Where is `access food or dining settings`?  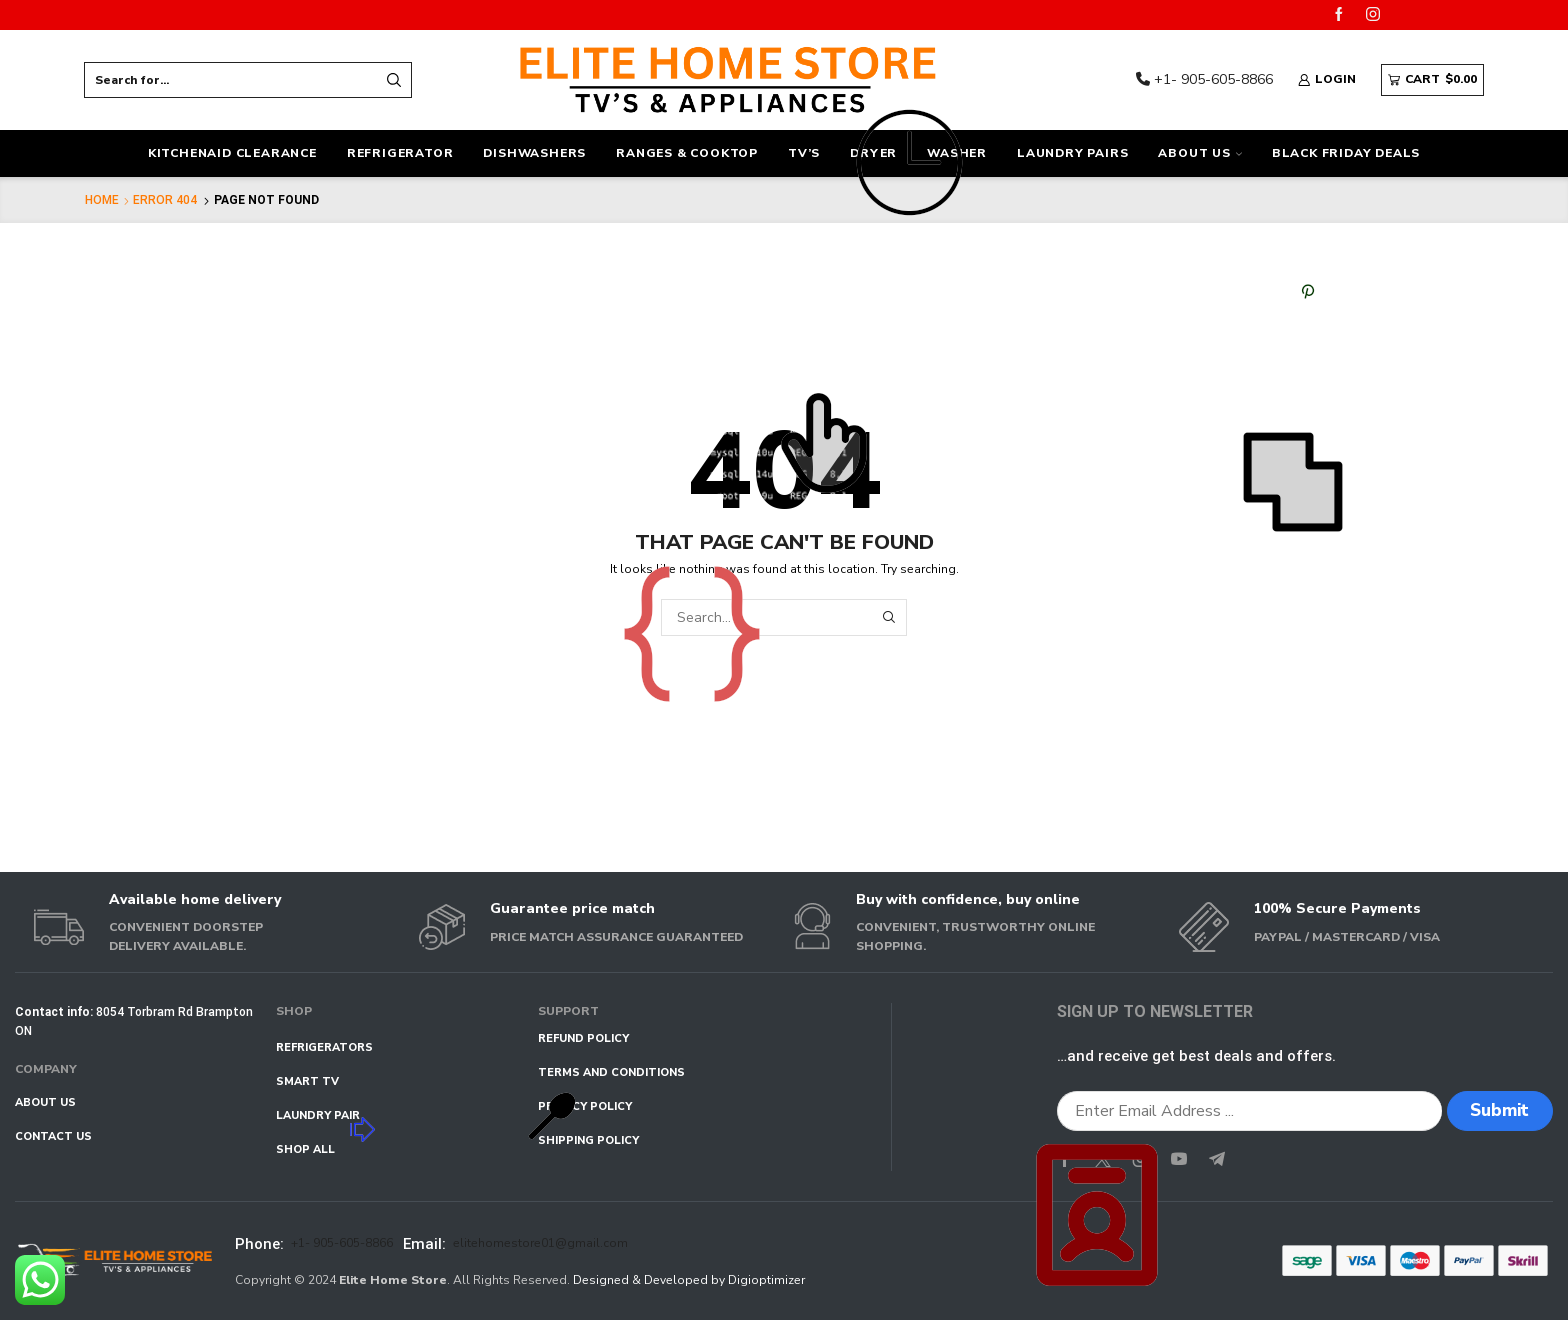 access food or dining settings is located at coordinates (552, 1116).